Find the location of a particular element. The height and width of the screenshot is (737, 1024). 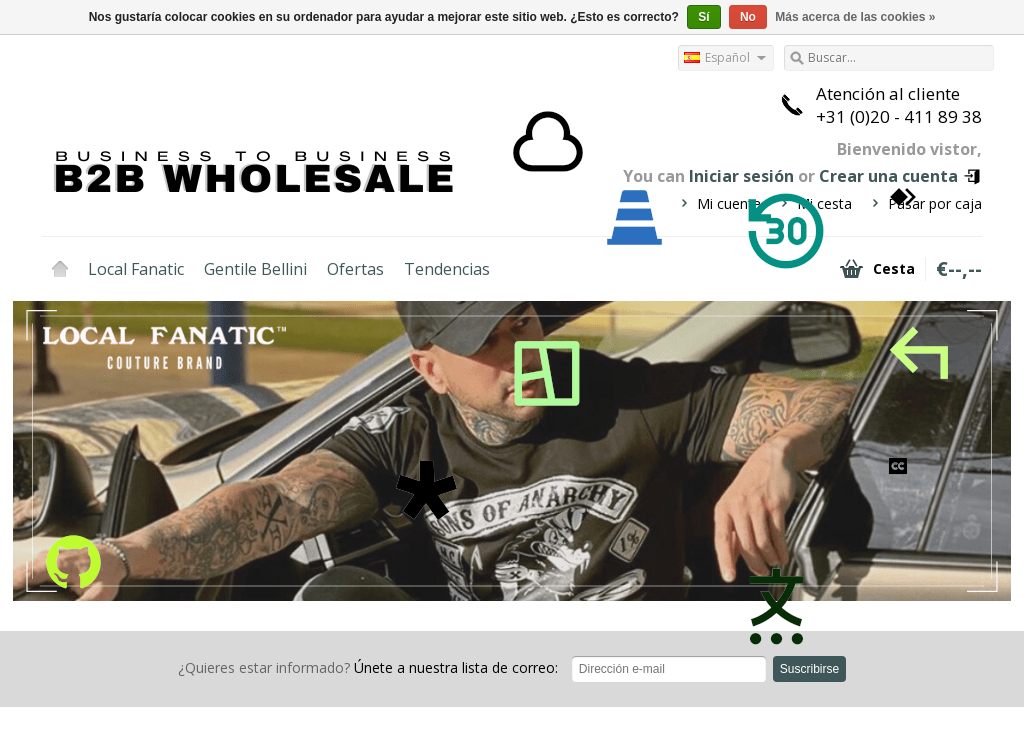

diaspora social network logo is located at coordinates (426, 490).